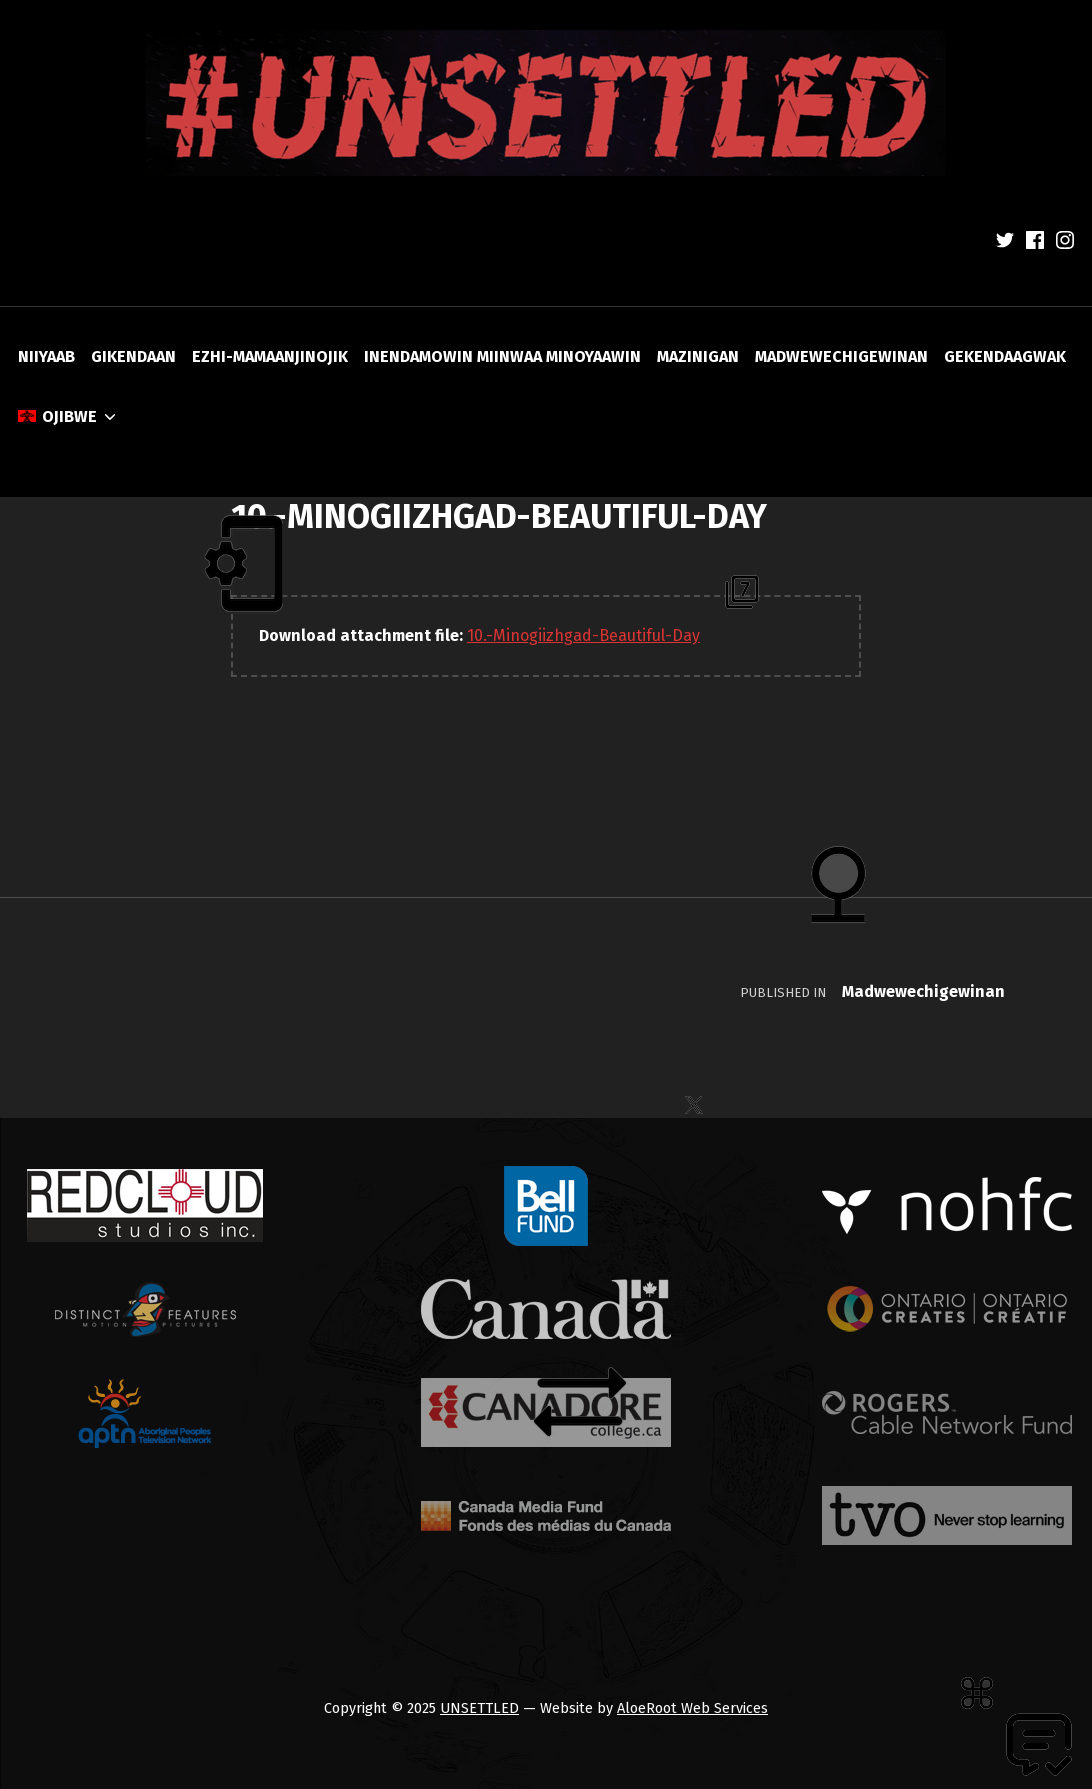 This screenshot has height=1789, width=1092. I want to click on sync data between devices or accounts, so click(580, 1402).